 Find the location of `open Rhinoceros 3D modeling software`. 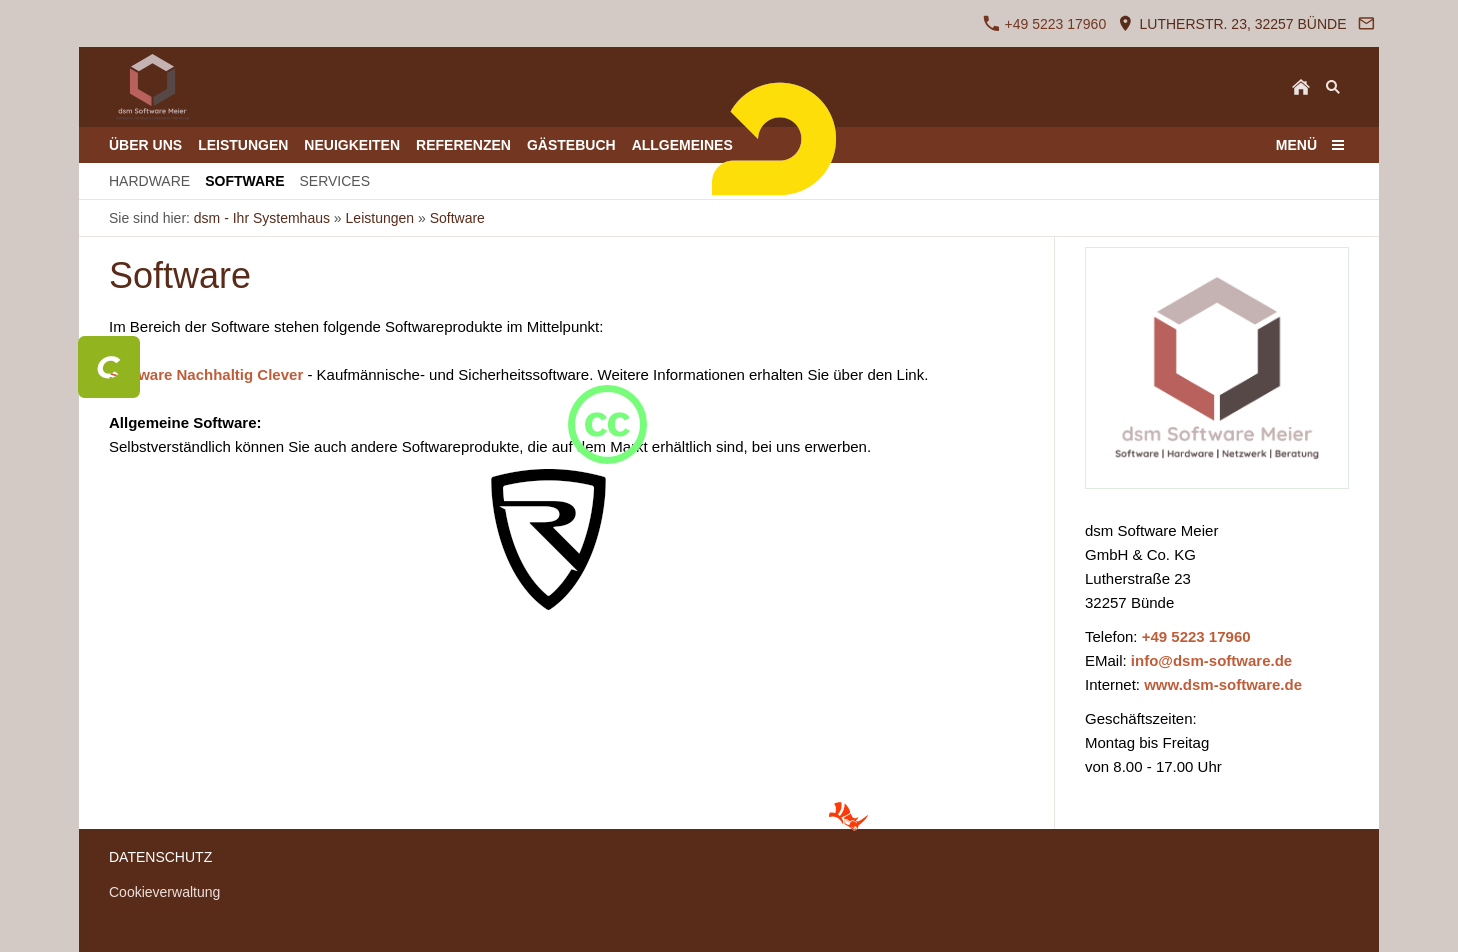

open Rhinoceros 3D modeling software is located at coordinates (848, 816).